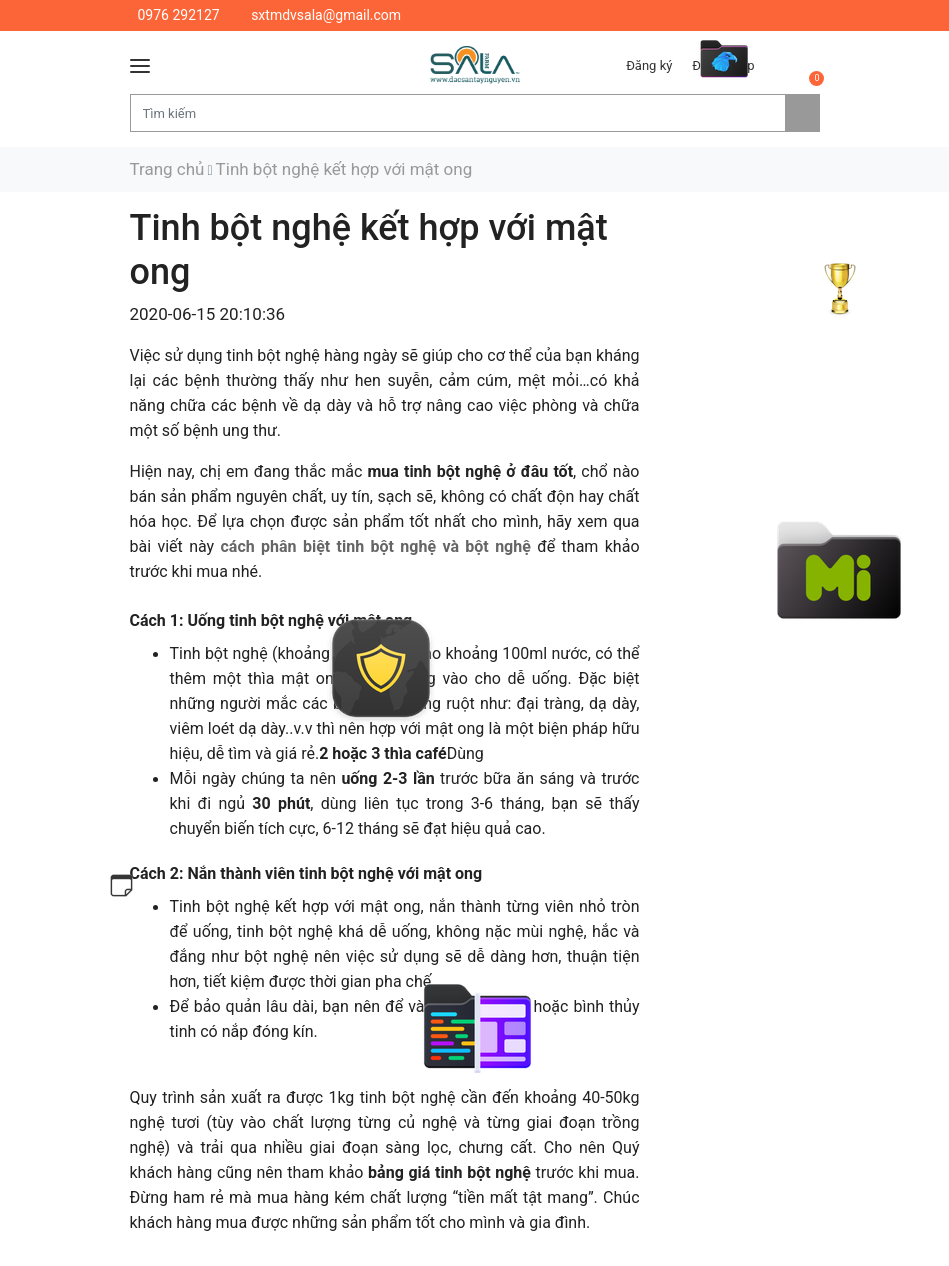  Describe the element at coordinates (121, 885) in the screenshot. I see `access desktop widgets or desklets` at that location.